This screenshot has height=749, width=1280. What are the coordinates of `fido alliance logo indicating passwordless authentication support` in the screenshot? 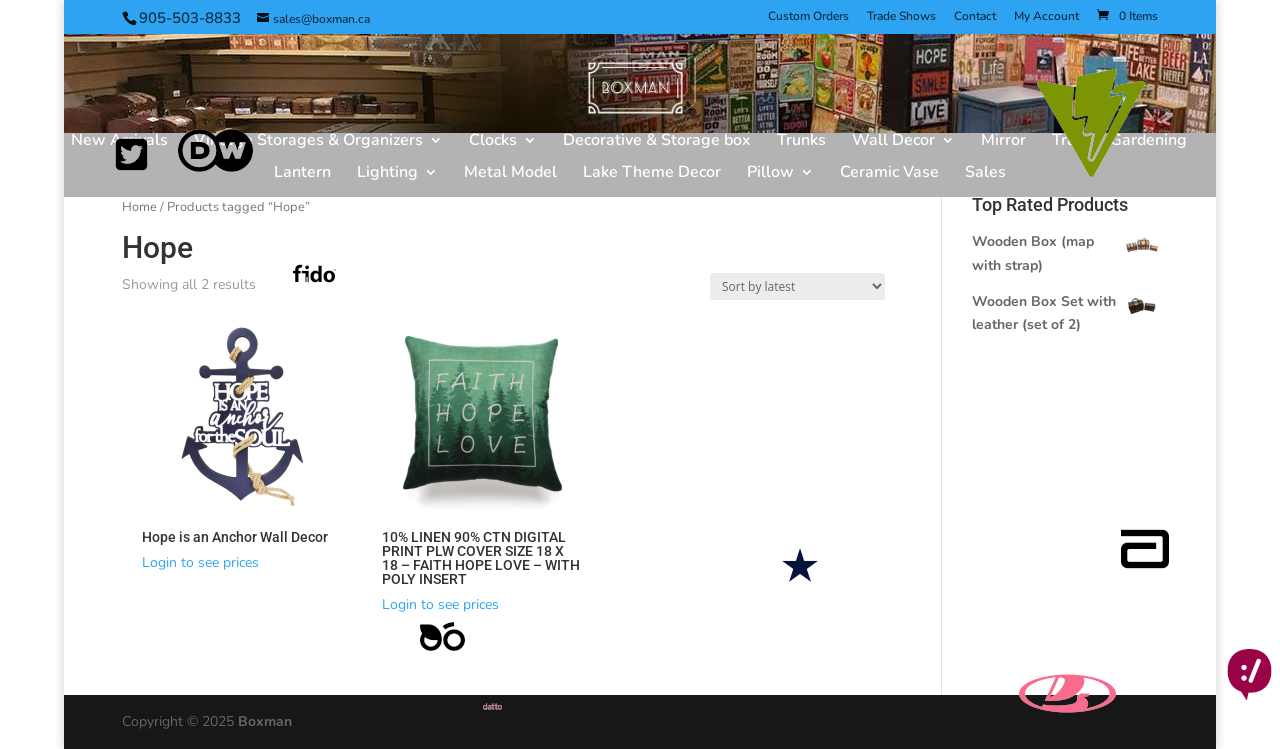 It's located at (314, 273).